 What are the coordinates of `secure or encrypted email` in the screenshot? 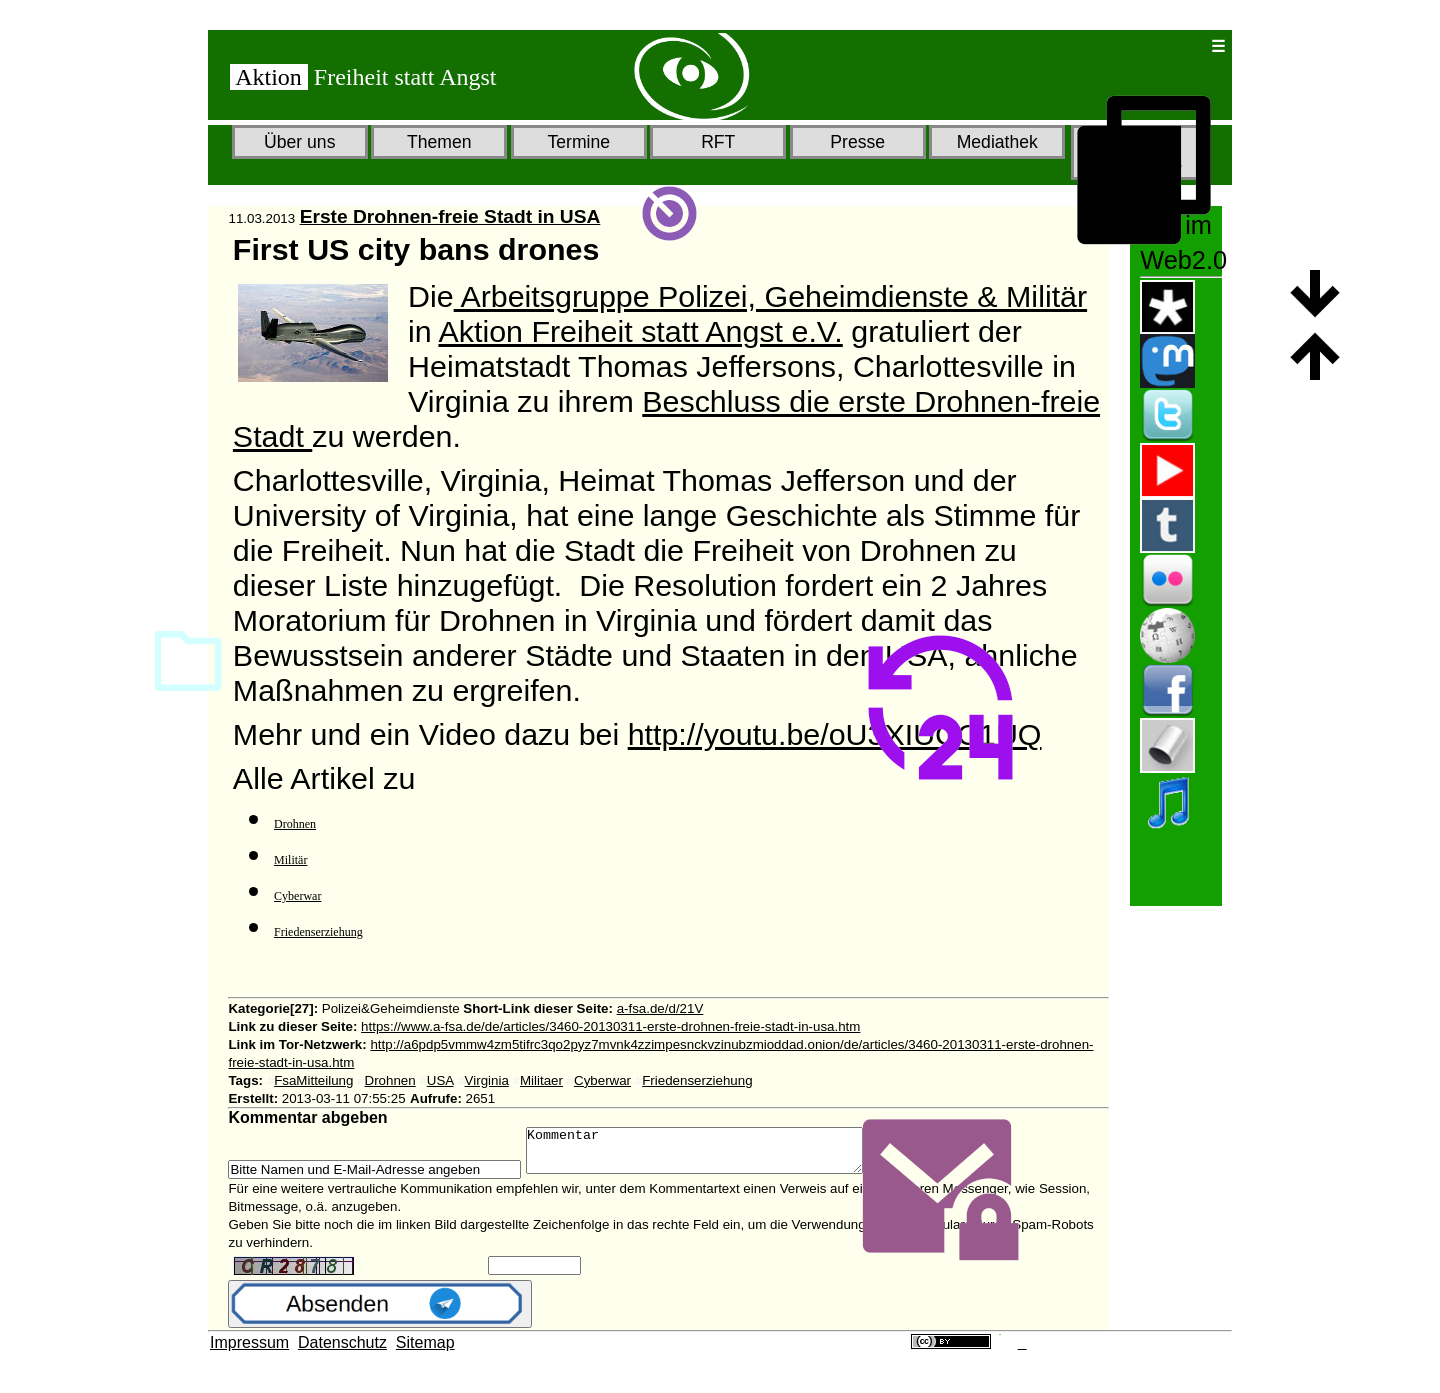 It's located at (937, 1186).